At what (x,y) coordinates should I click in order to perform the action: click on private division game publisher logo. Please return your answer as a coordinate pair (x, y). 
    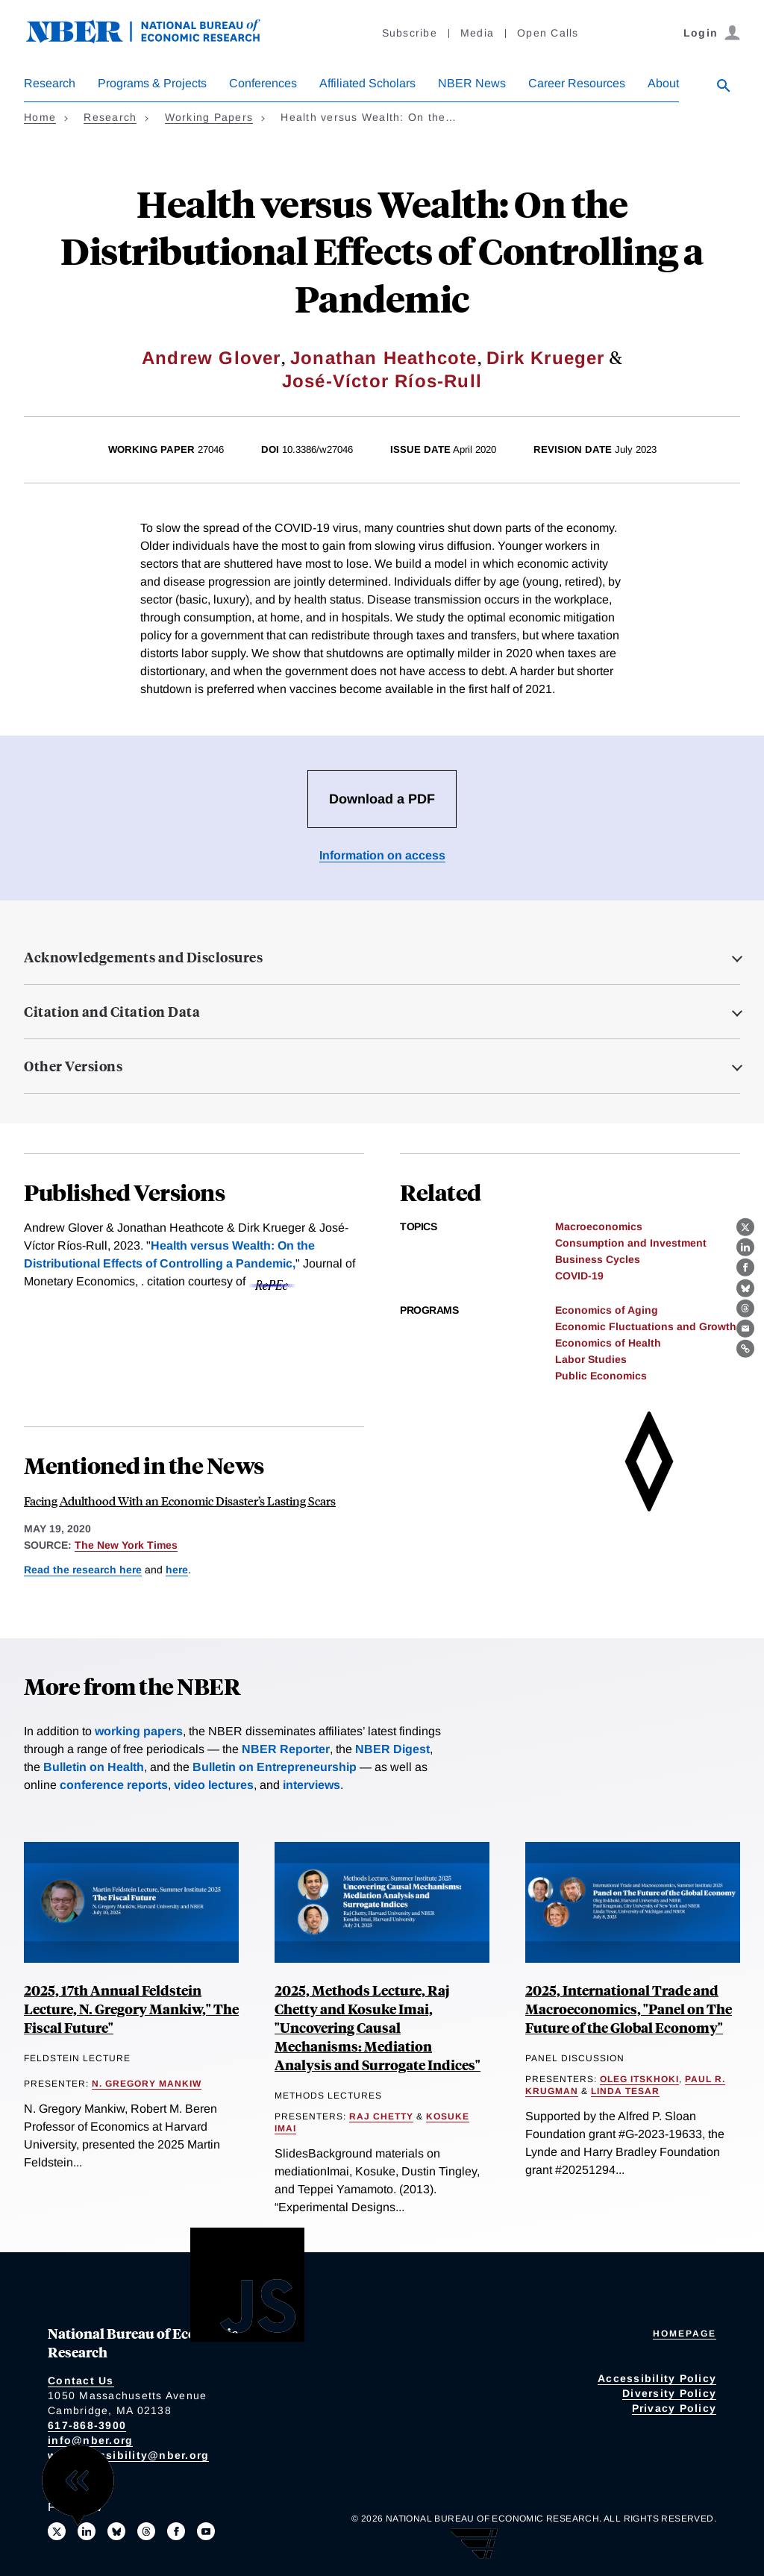
    Looking at the image, I should click on (649, 1461).